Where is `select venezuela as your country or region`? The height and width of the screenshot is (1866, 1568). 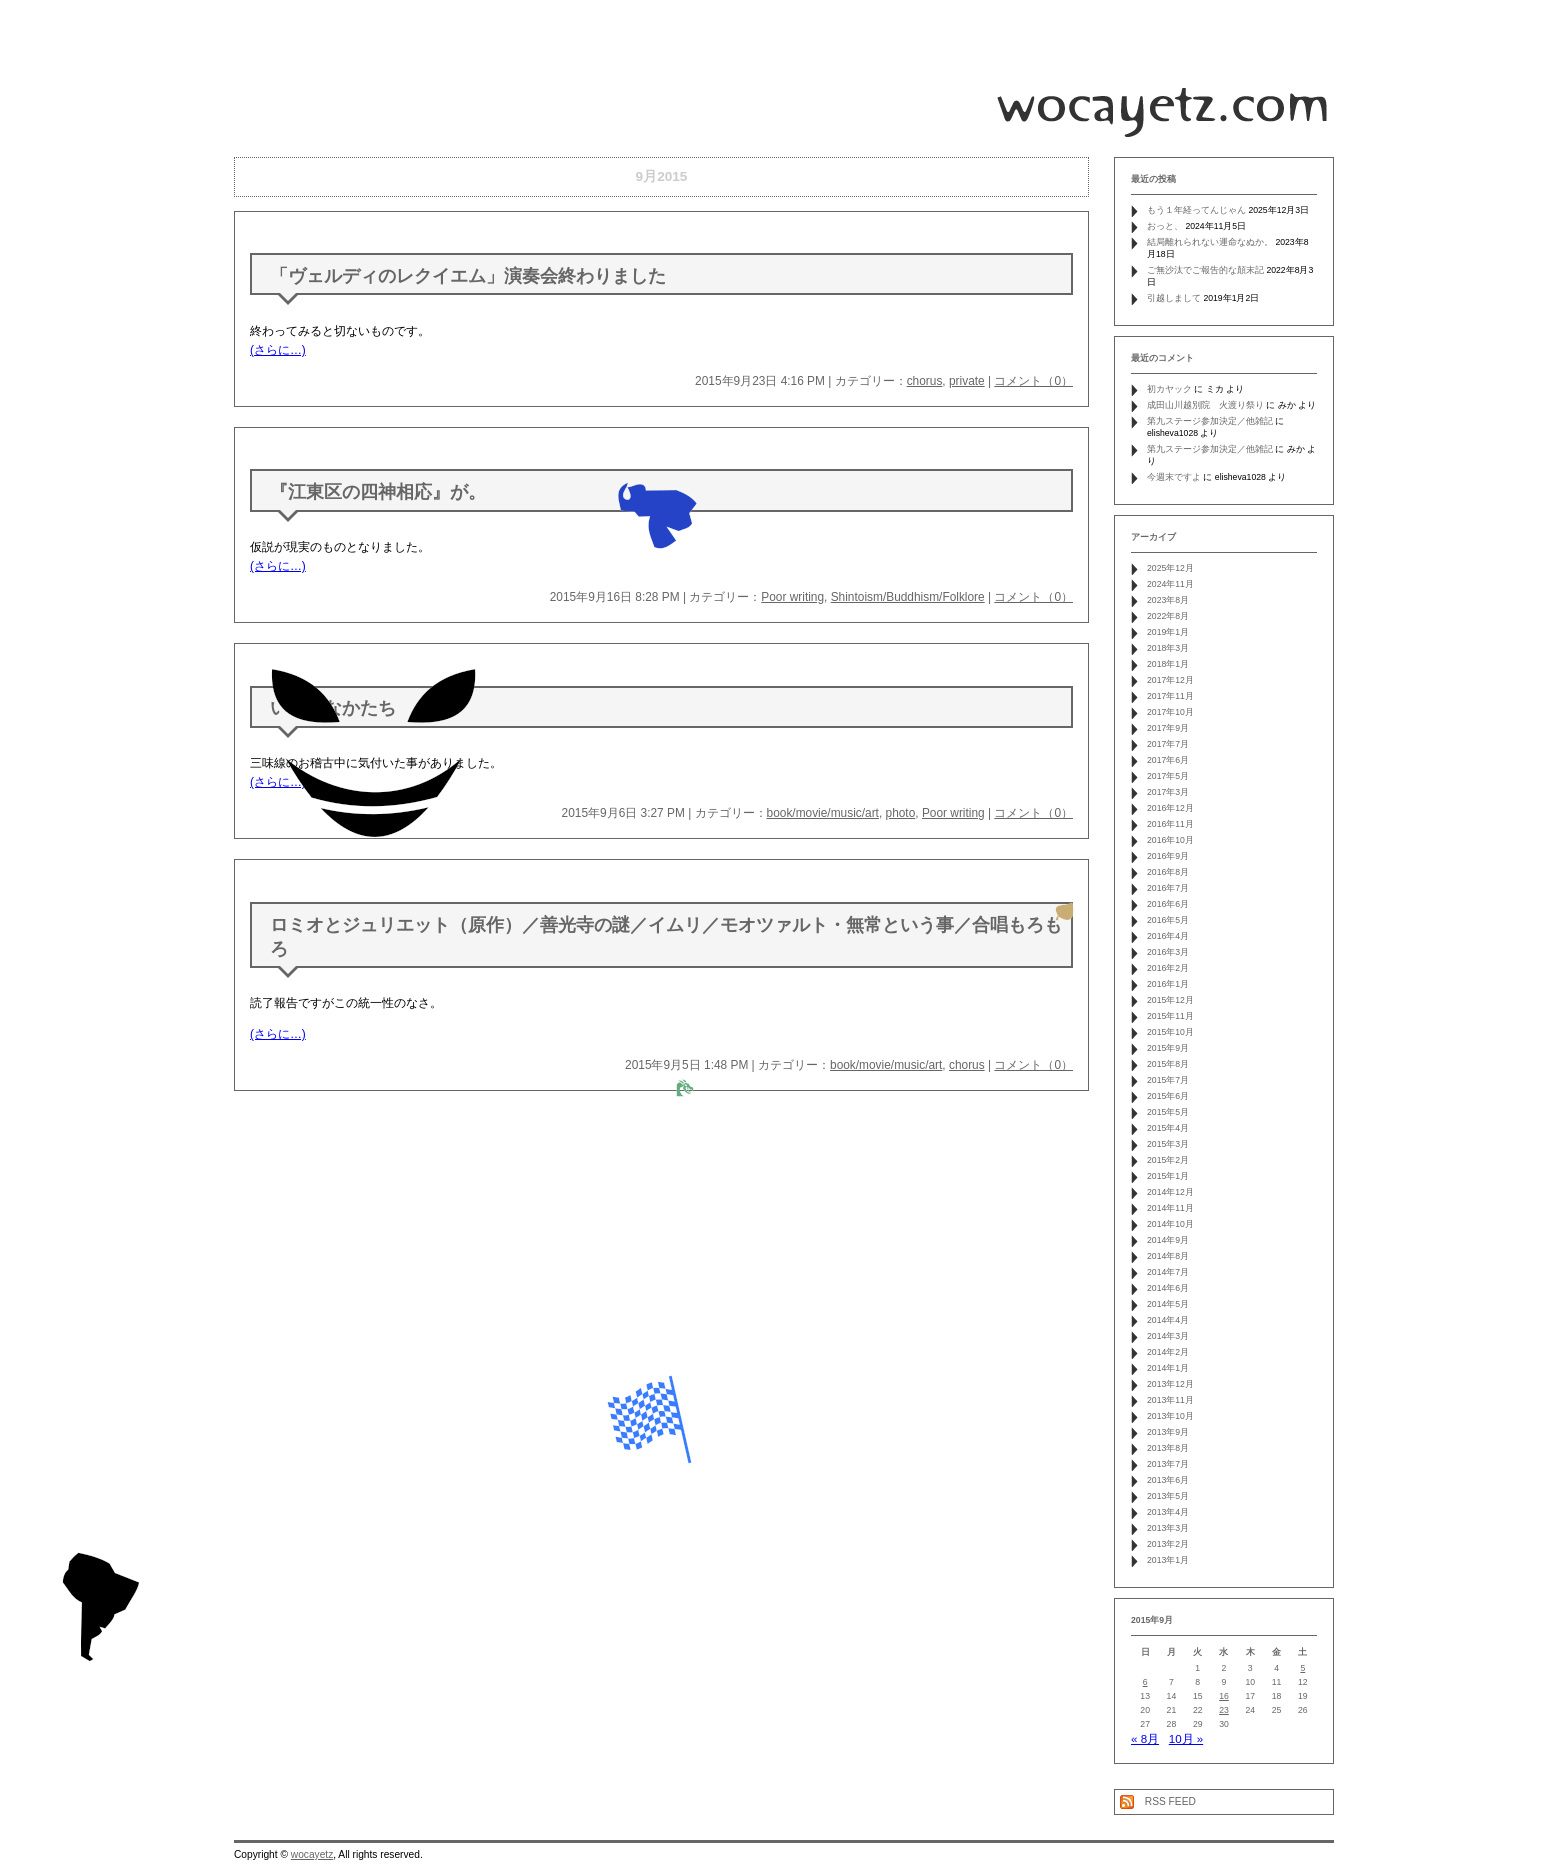 select venezuela as your country or region is located at coordinates (657, 515).